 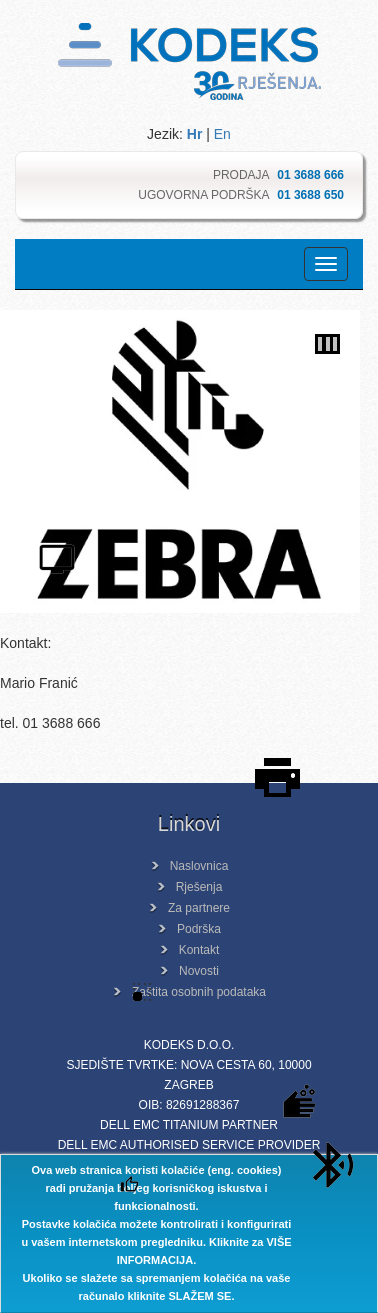 I want to click on like or upvote content, so click(x=129, y=1184).